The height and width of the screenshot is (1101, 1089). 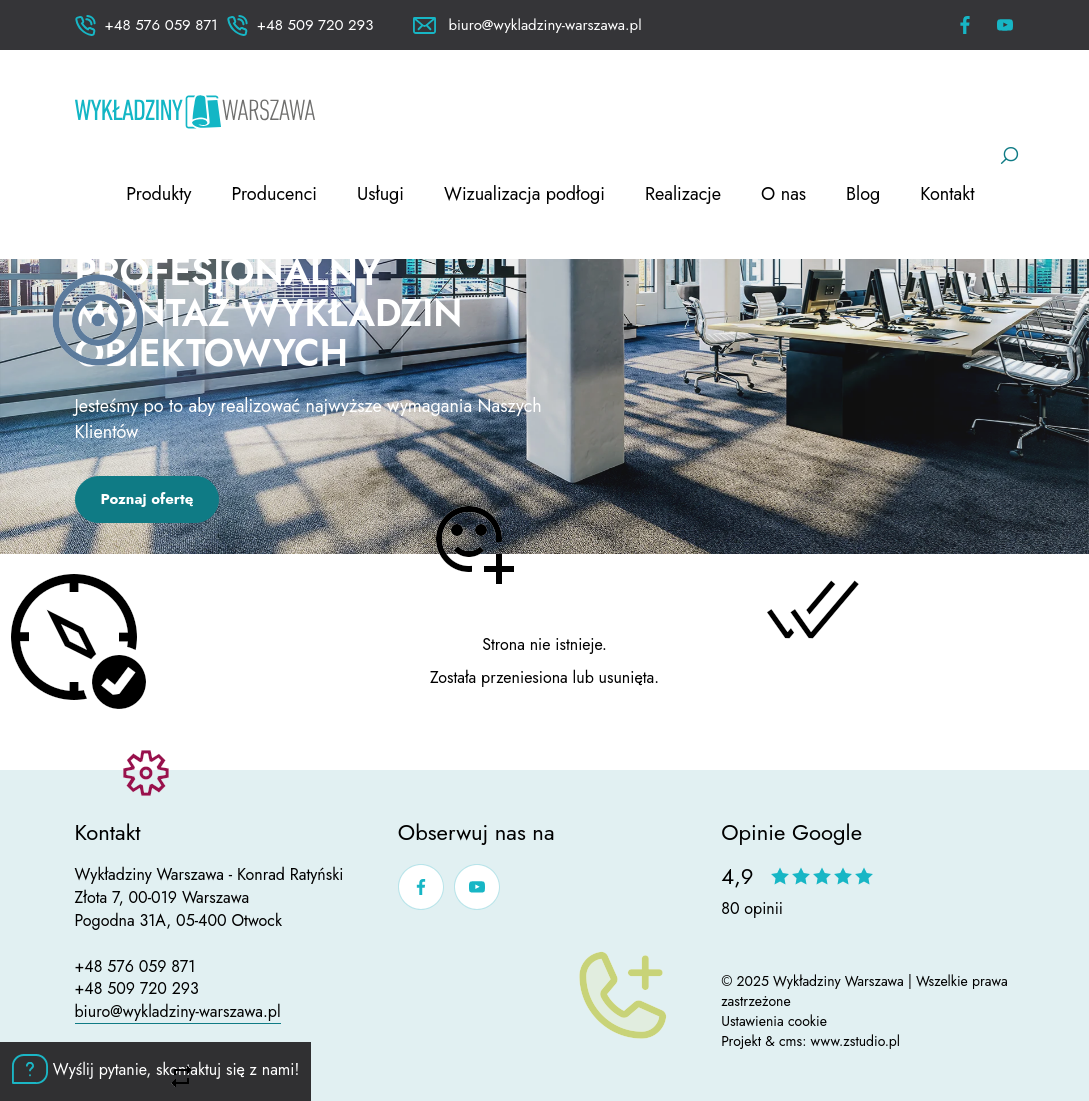 I want to click on access settings or preferences, so click(x=146, y=773).